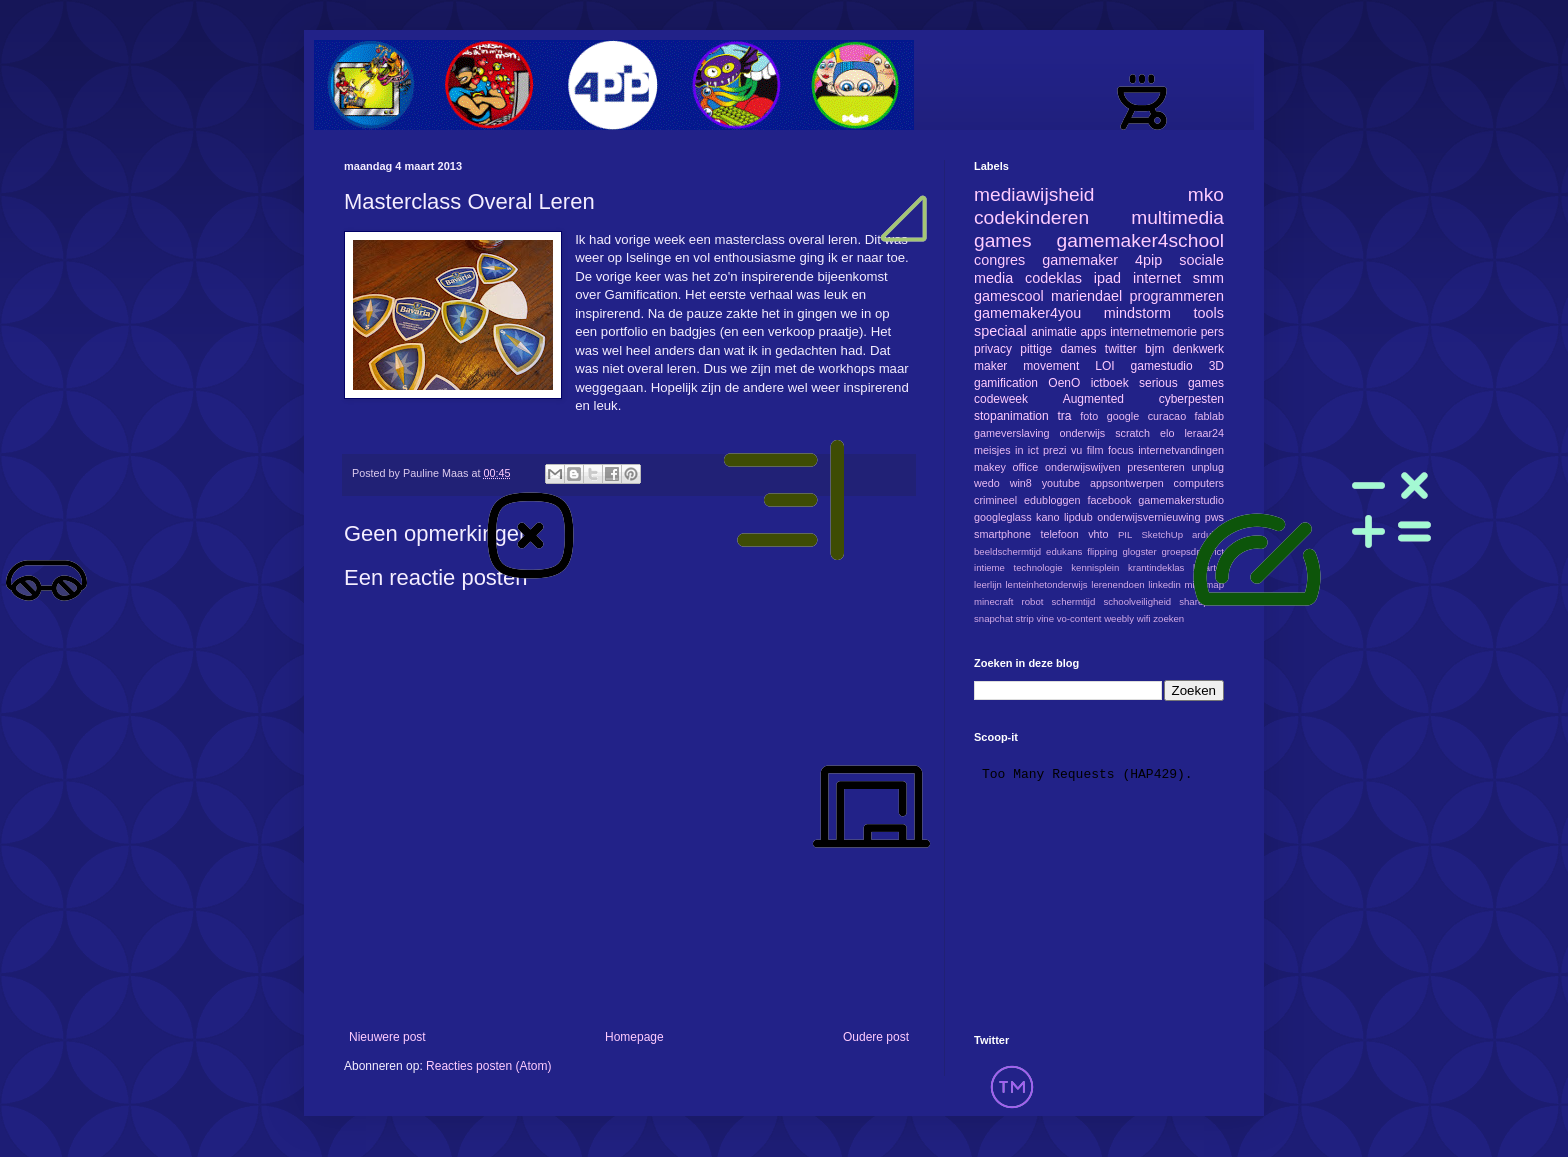  Describe the element at coordinates (871, 808) in the screenshot. I see `open whiteboard or presentation mode` at that location.